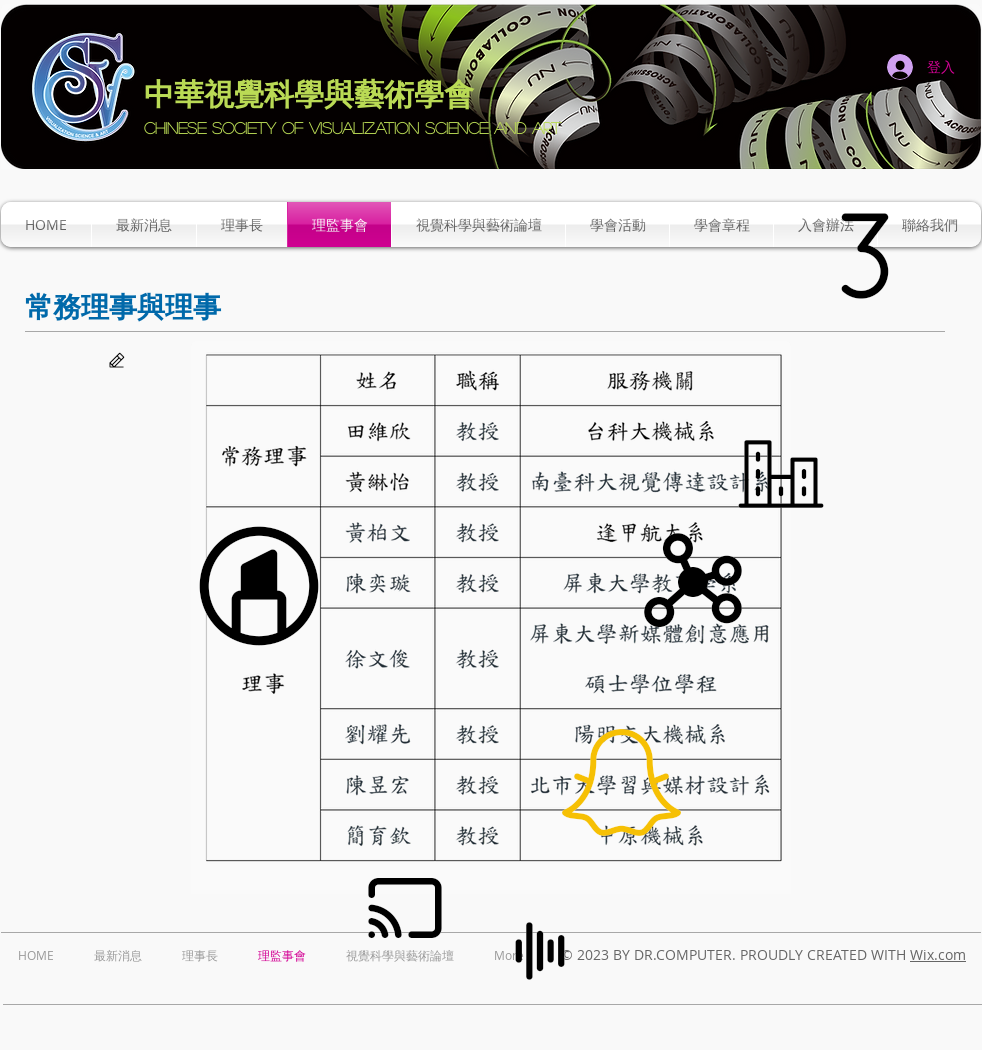 Image resolution: width=982 pixels, height=1050 pixels. What do you see at coordinates (259, 586) in the screenshot?
I see `activate highlighter tool for text markup` at bounding box center [259, 586].